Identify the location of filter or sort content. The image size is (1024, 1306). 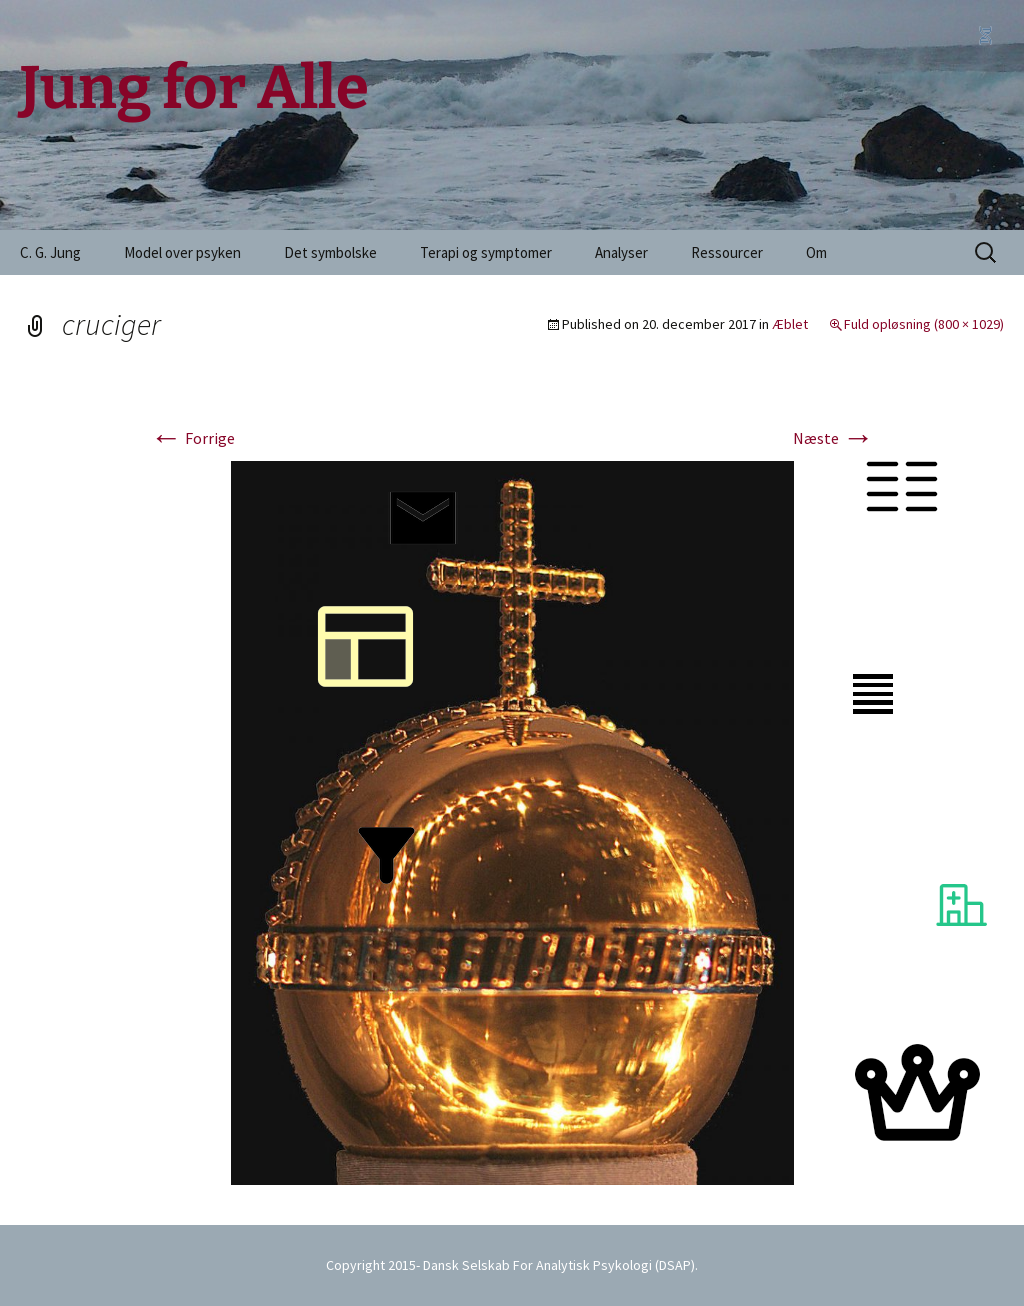
(386, 855).